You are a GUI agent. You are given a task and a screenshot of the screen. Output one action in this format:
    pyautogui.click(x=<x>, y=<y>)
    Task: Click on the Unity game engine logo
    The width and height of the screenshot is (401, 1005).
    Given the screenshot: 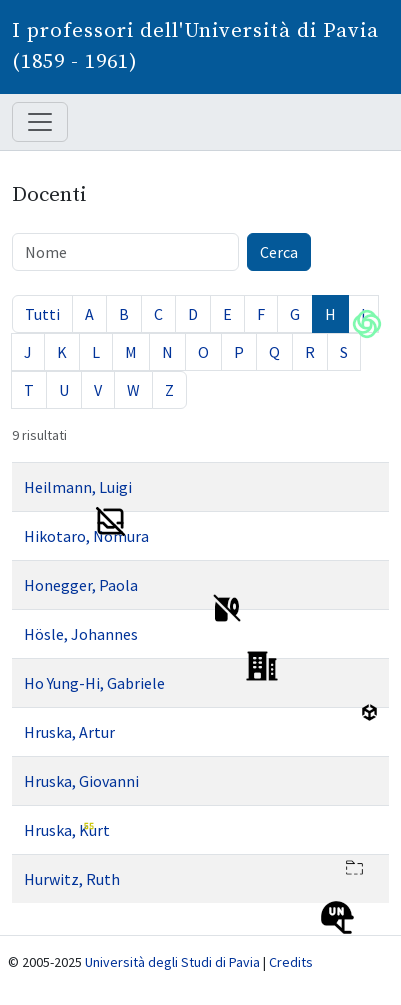 What is the action you would take?
    pyautogui.click(x=369, y=712)
    